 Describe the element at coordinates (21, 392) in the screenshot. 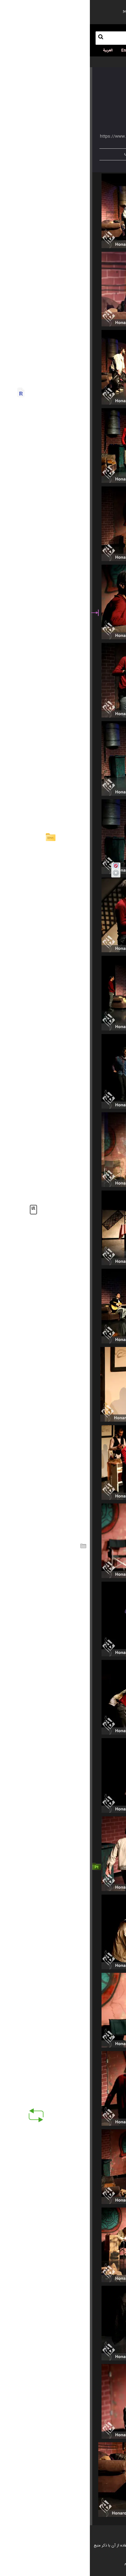

I see `an R programming language source file` at that location.